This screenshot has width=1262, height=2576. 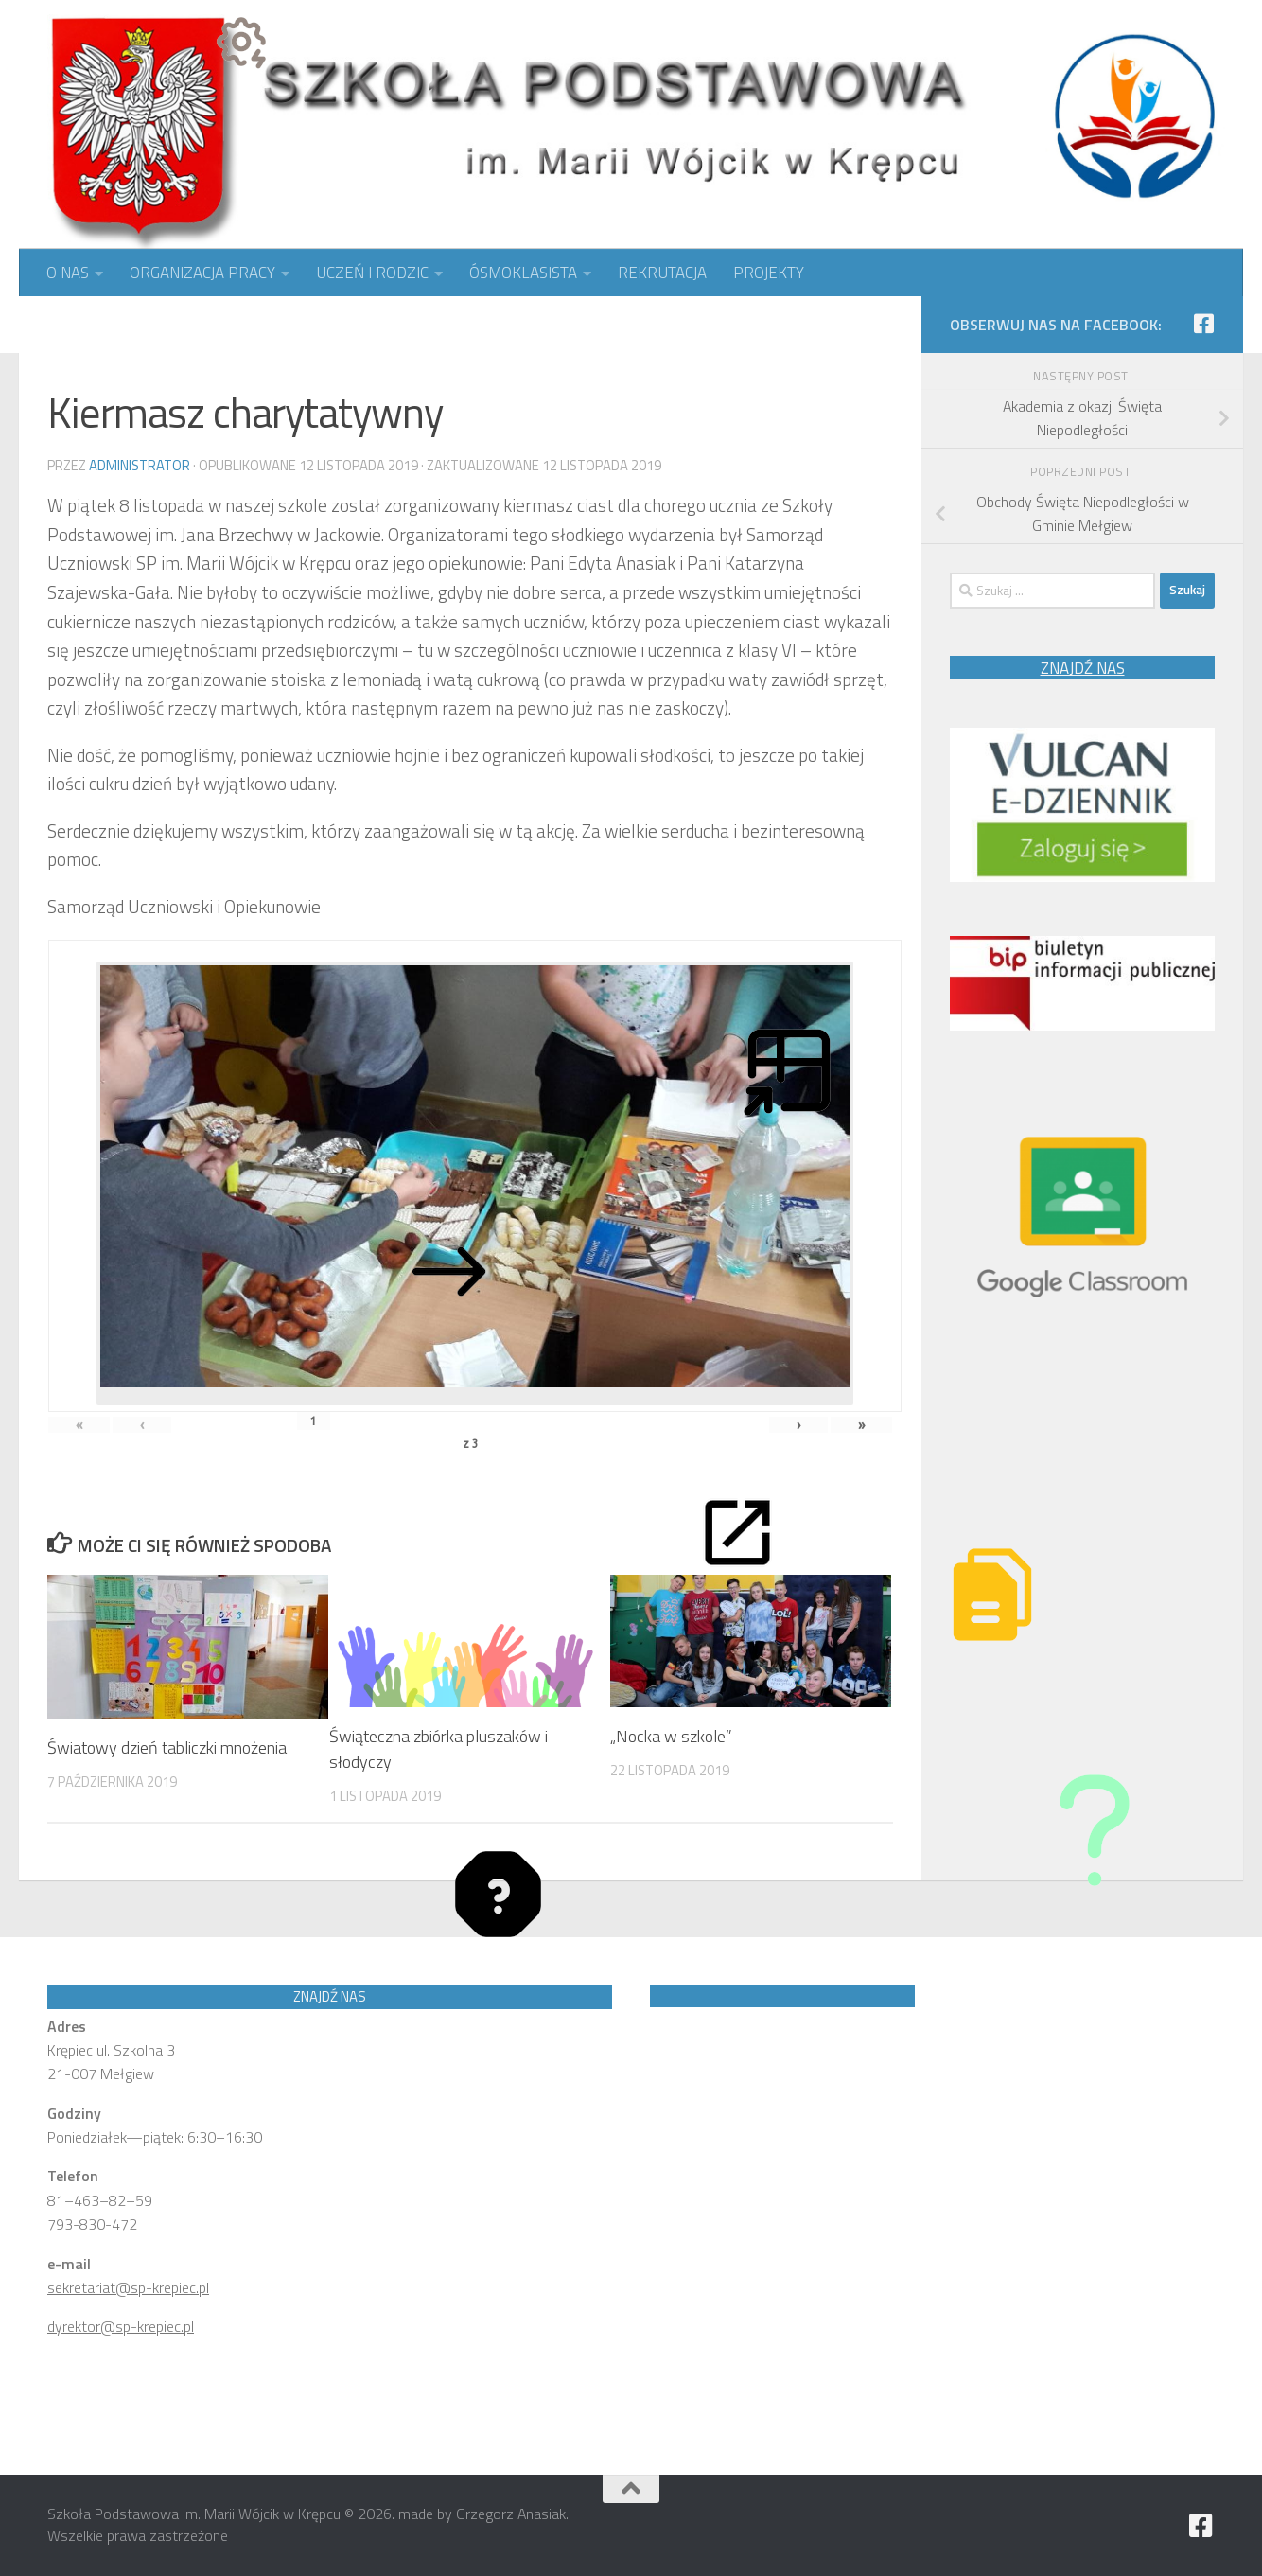 I want to click on open link in a new tab or window, so click(x=737, y=1532).